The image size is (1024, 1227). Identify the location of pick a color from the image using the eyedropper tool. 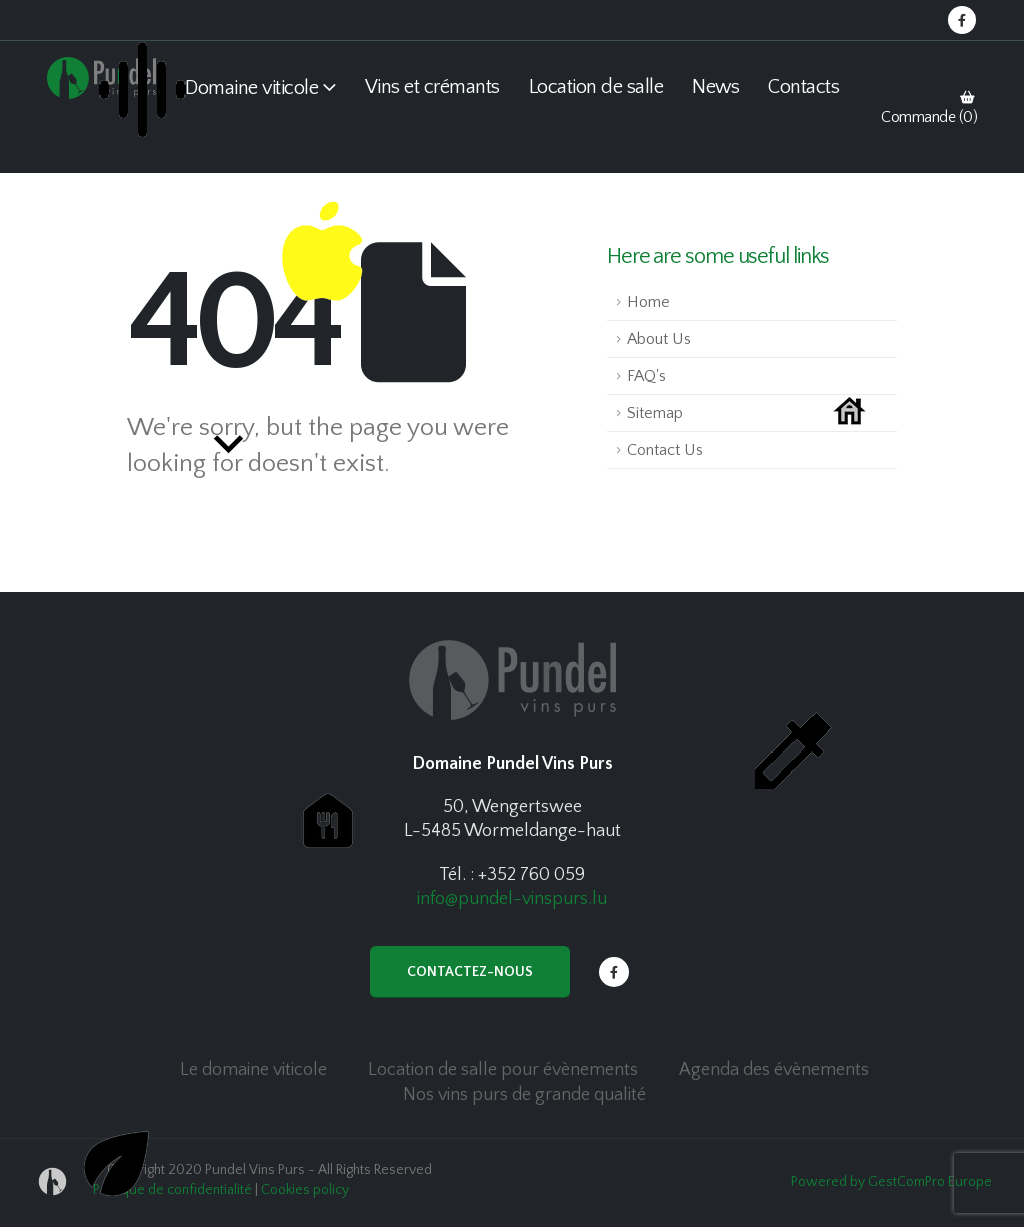
(792, 751).